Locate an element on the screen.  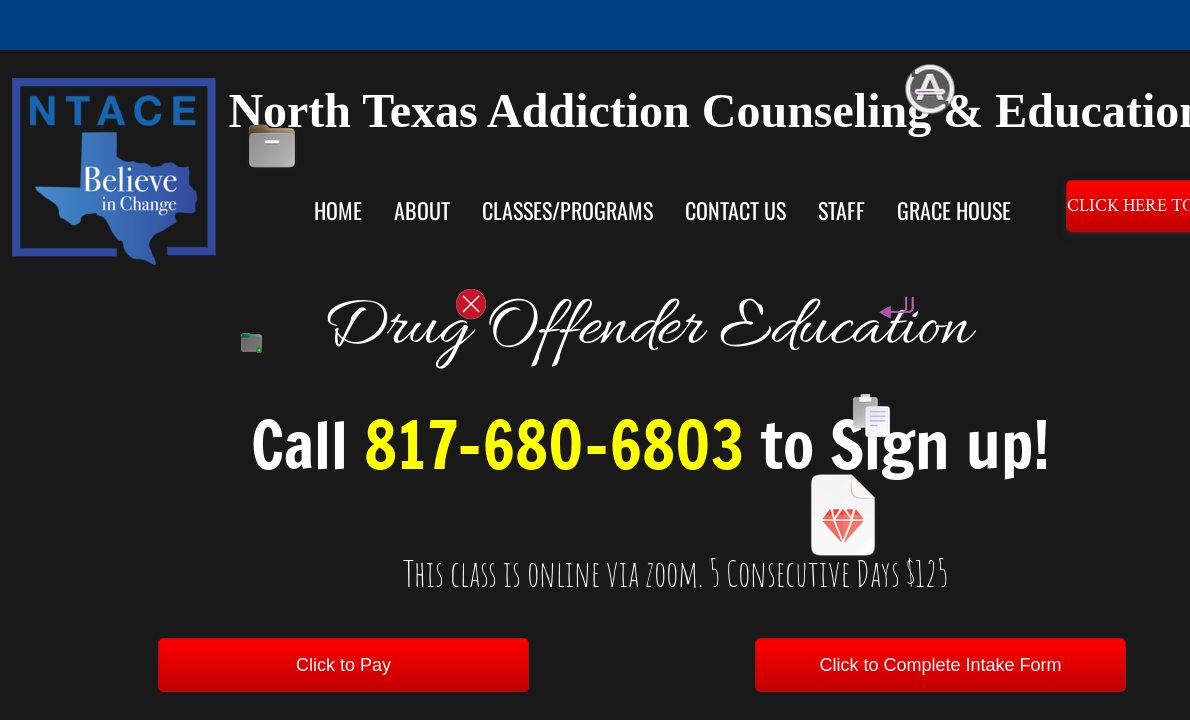
check for available software updates is located at coordinates (930, 89).